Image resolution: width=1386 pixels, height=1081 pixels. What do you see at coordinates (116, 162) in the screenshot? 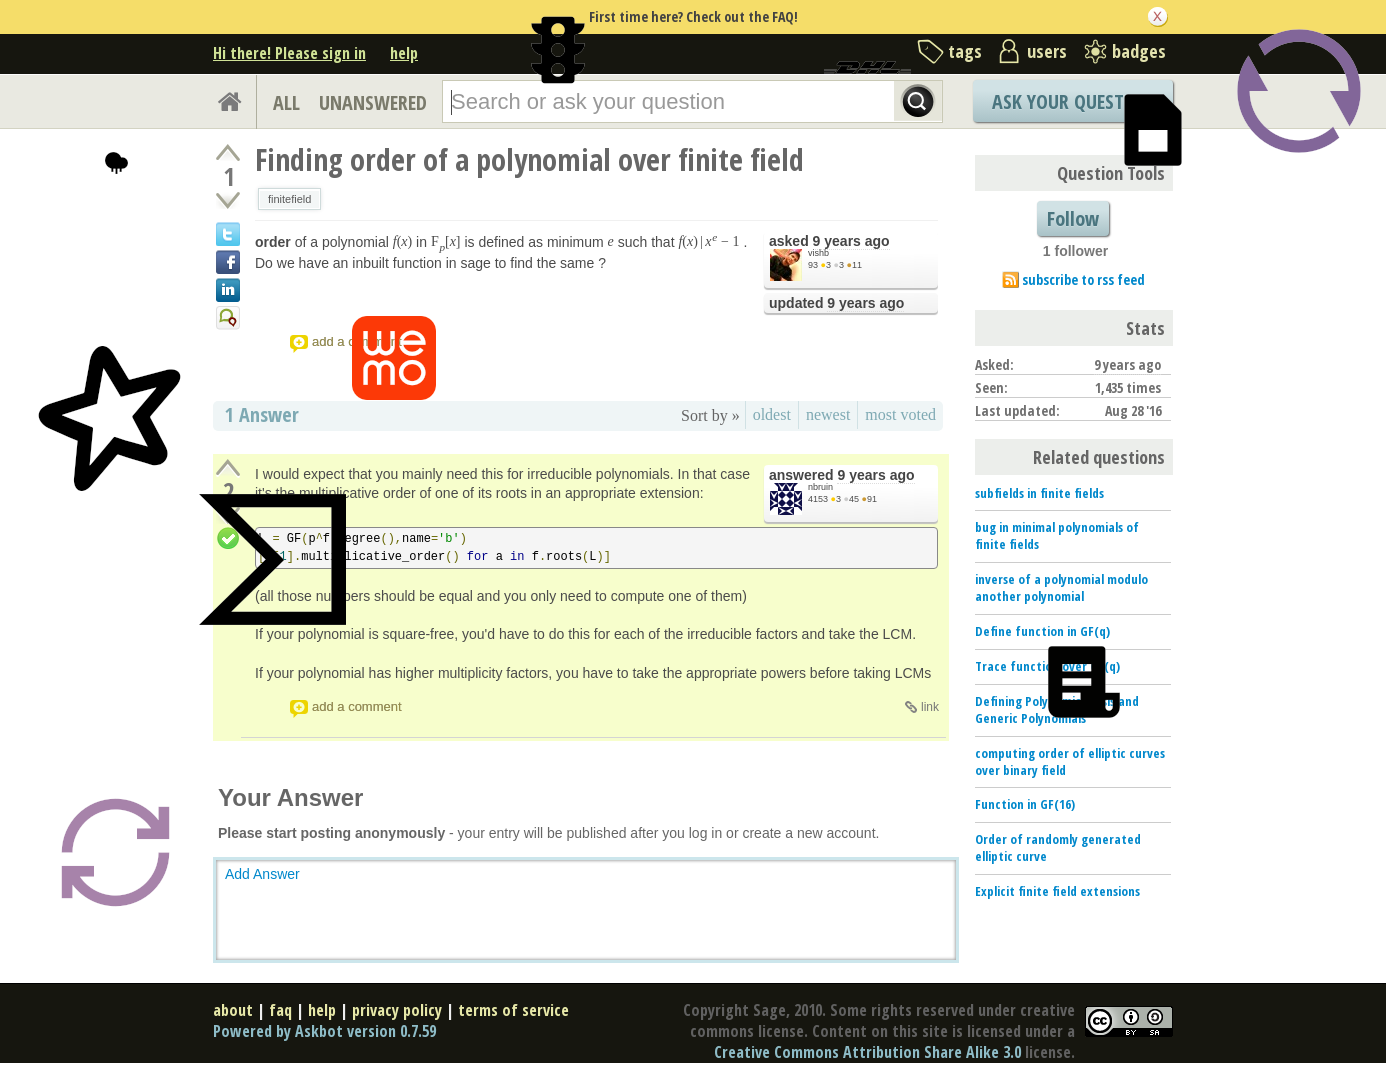
I see `indicates heavy rain or showers in weather forecast` at bounding box center [116, 162].